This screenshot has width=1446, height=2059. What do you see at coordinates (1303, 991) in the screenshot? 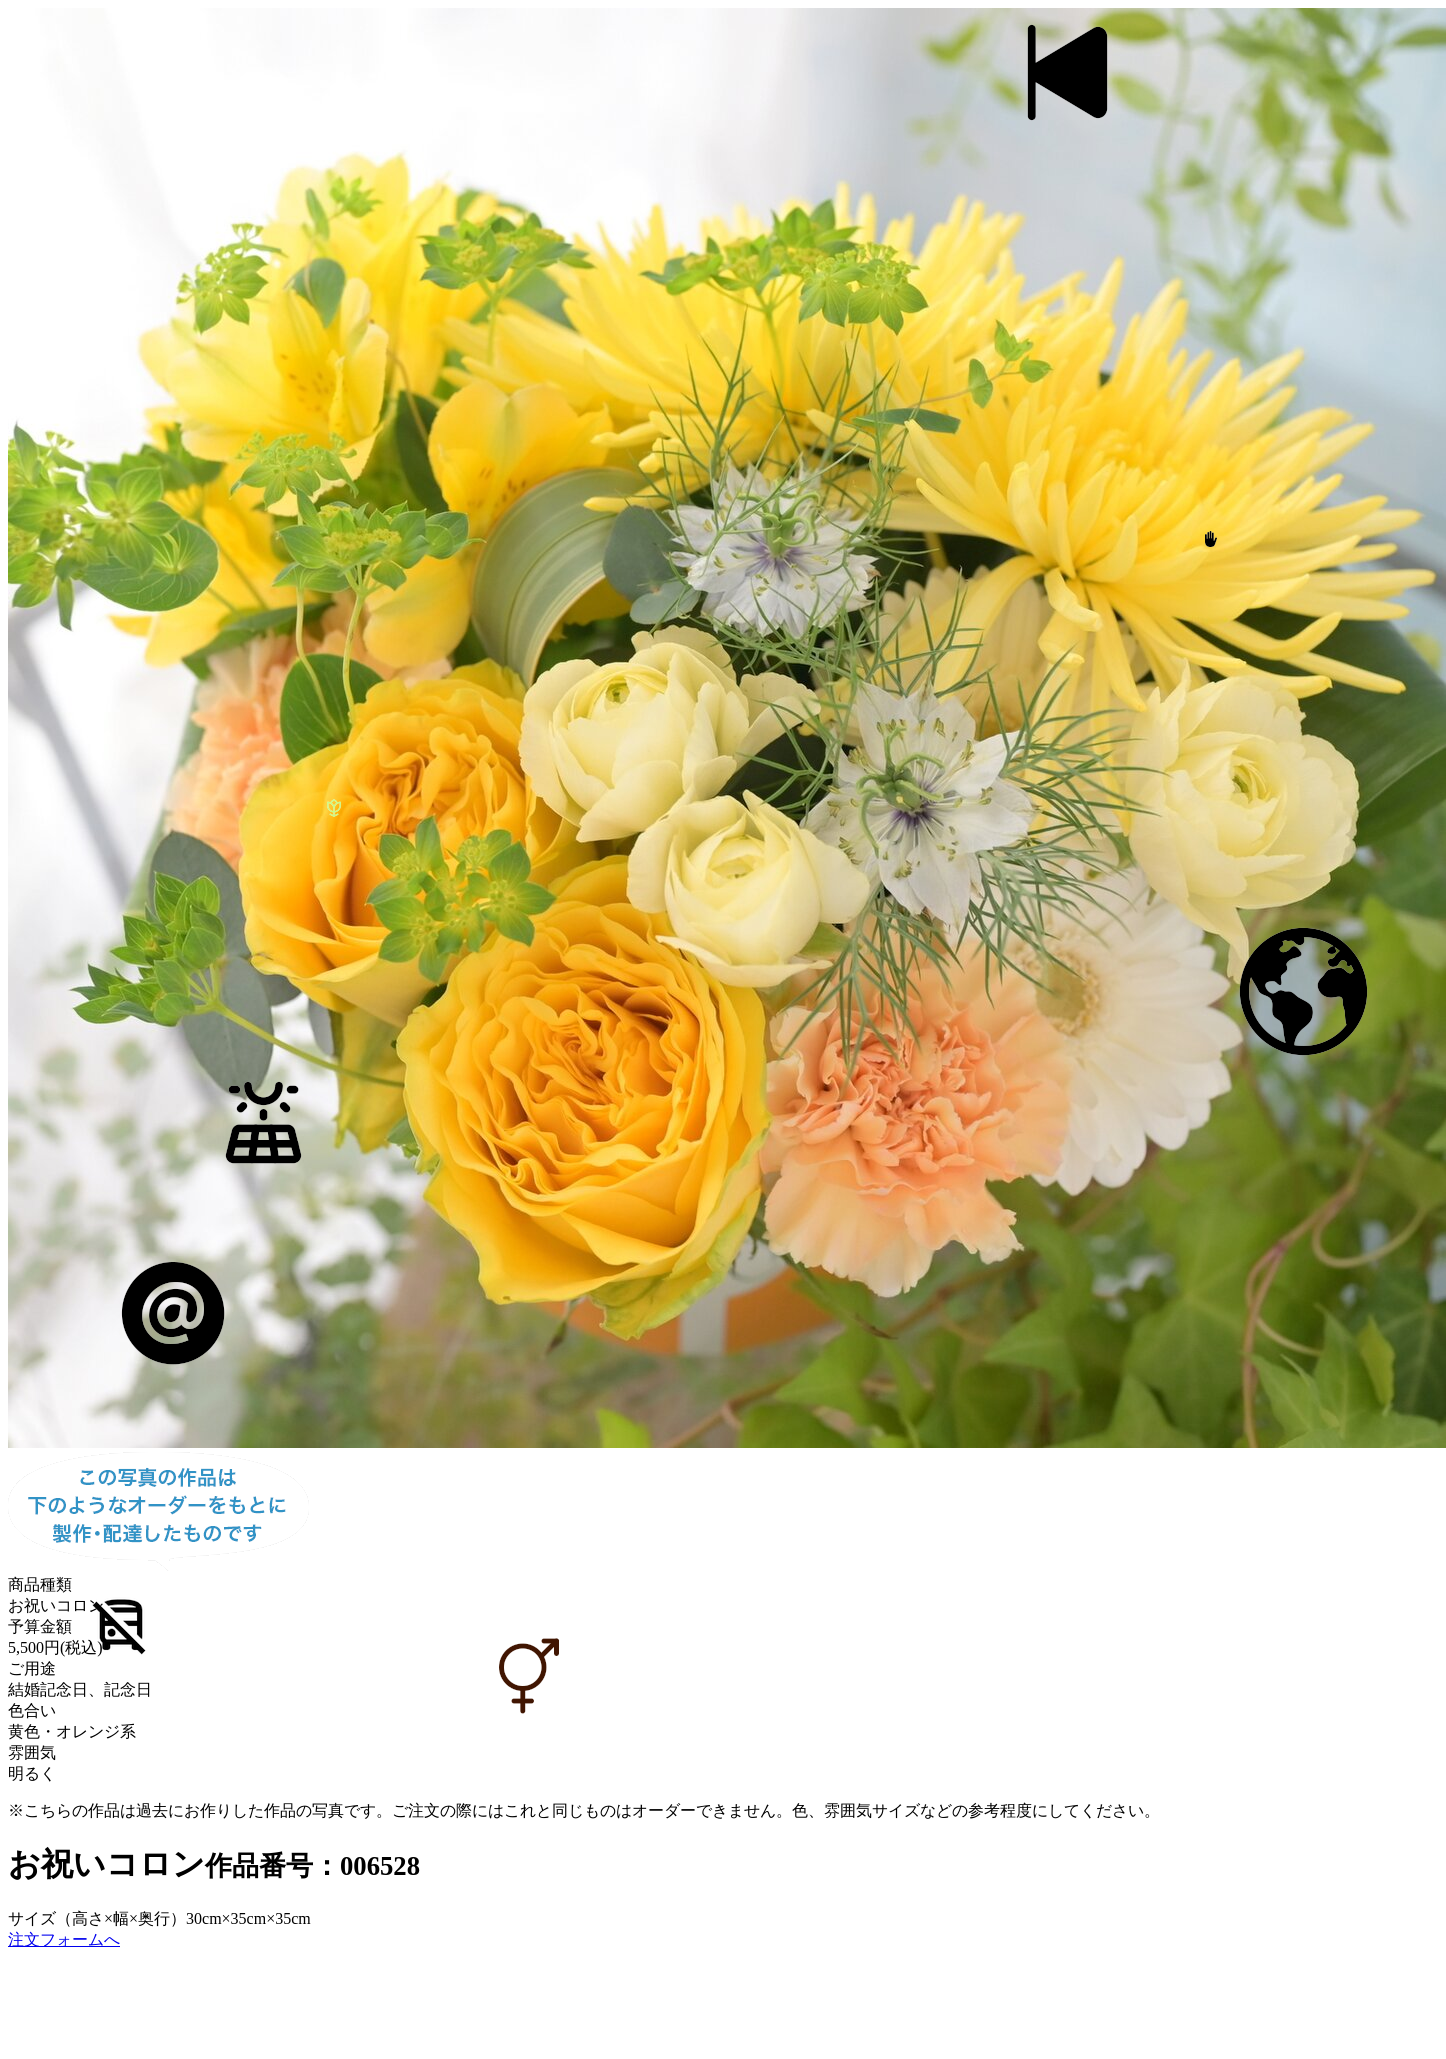
I see `switch to global or worldwide view` at bounding box center [1303, 991].